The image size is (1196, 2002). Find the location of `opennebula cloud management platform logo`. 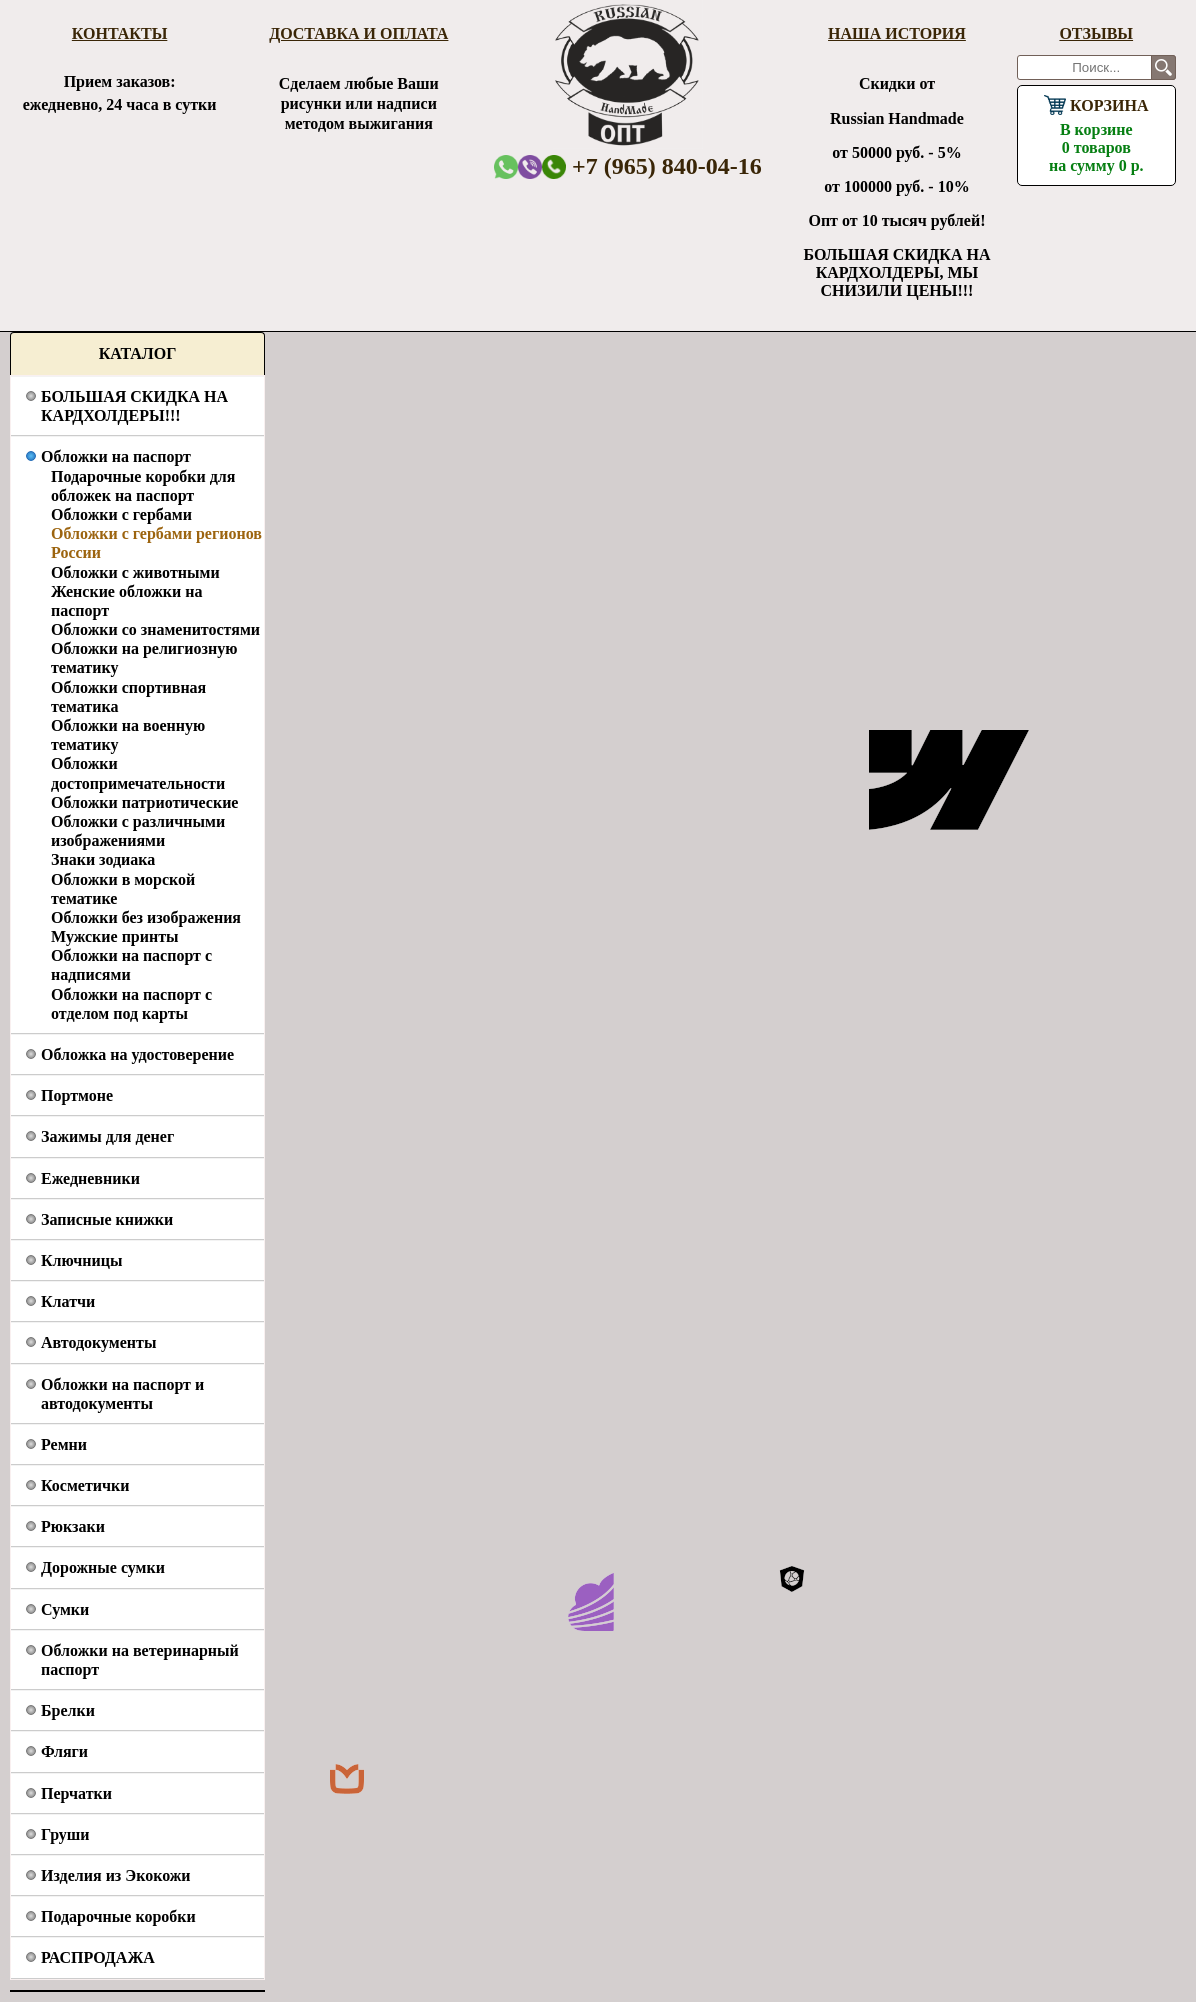

opennebula cloud management platform logo is located at coordinates (591, 1602).